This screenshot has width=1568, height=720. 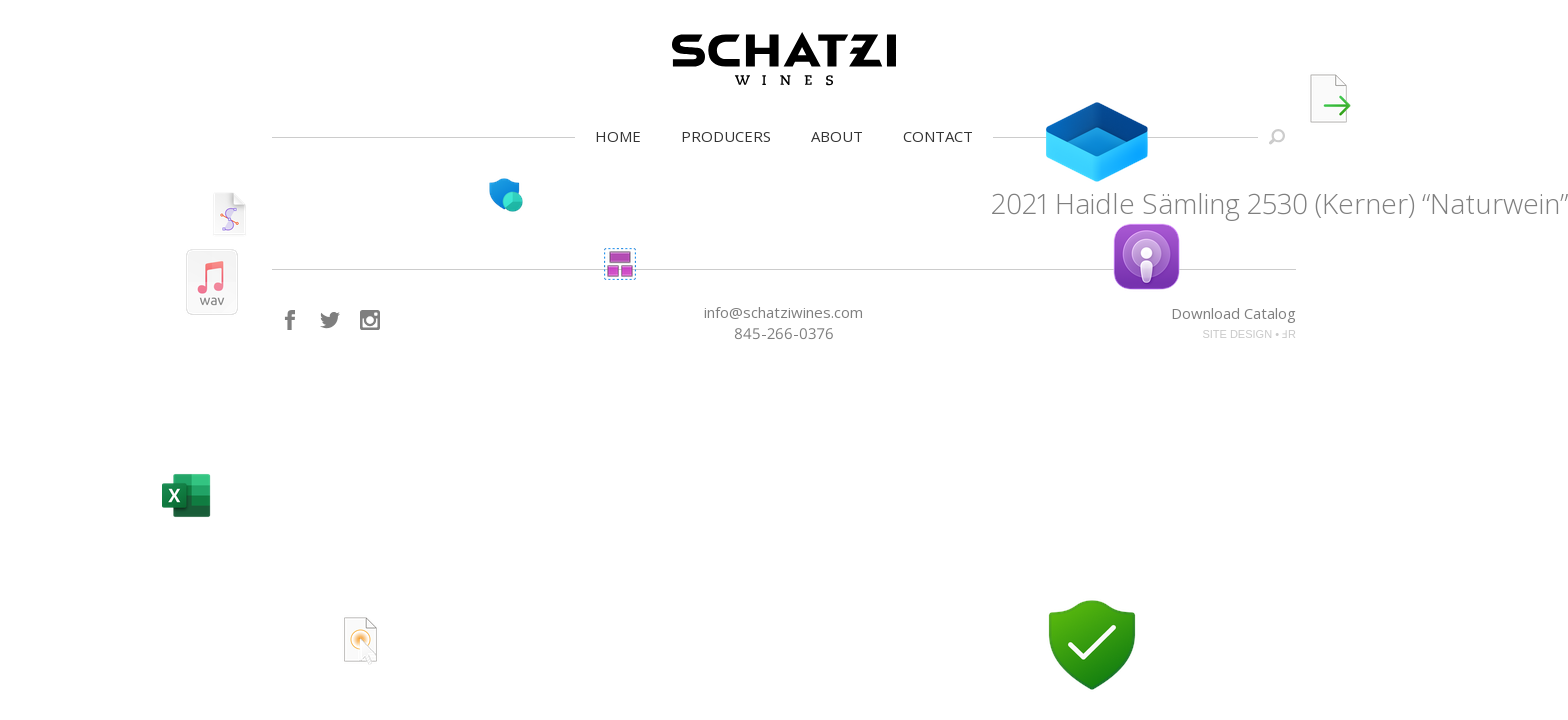 I want to click on select all items in the current view, so click(x=620, y=264).